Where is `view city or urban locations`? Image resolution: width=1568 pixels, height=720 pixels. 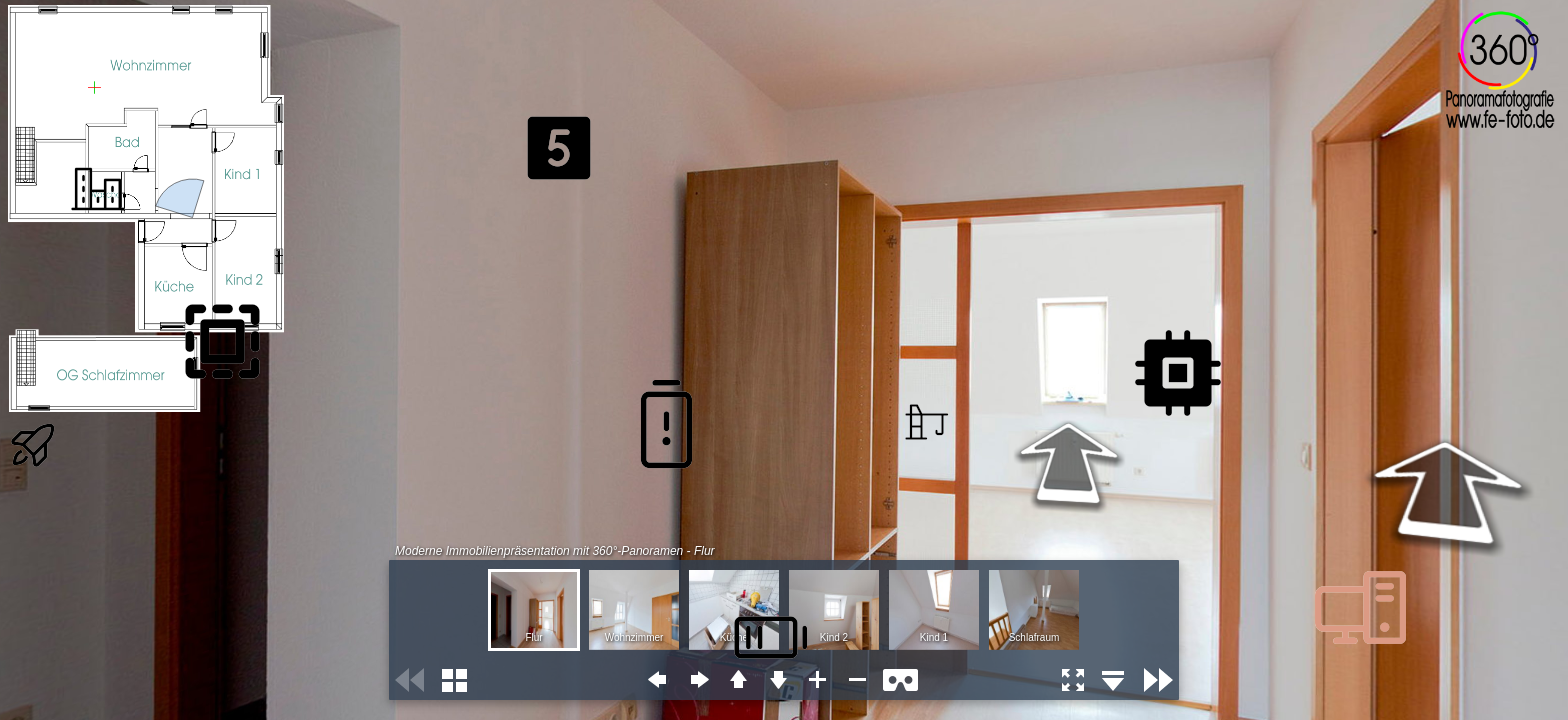
view city or urban locations is located at coordinates (98, 189).